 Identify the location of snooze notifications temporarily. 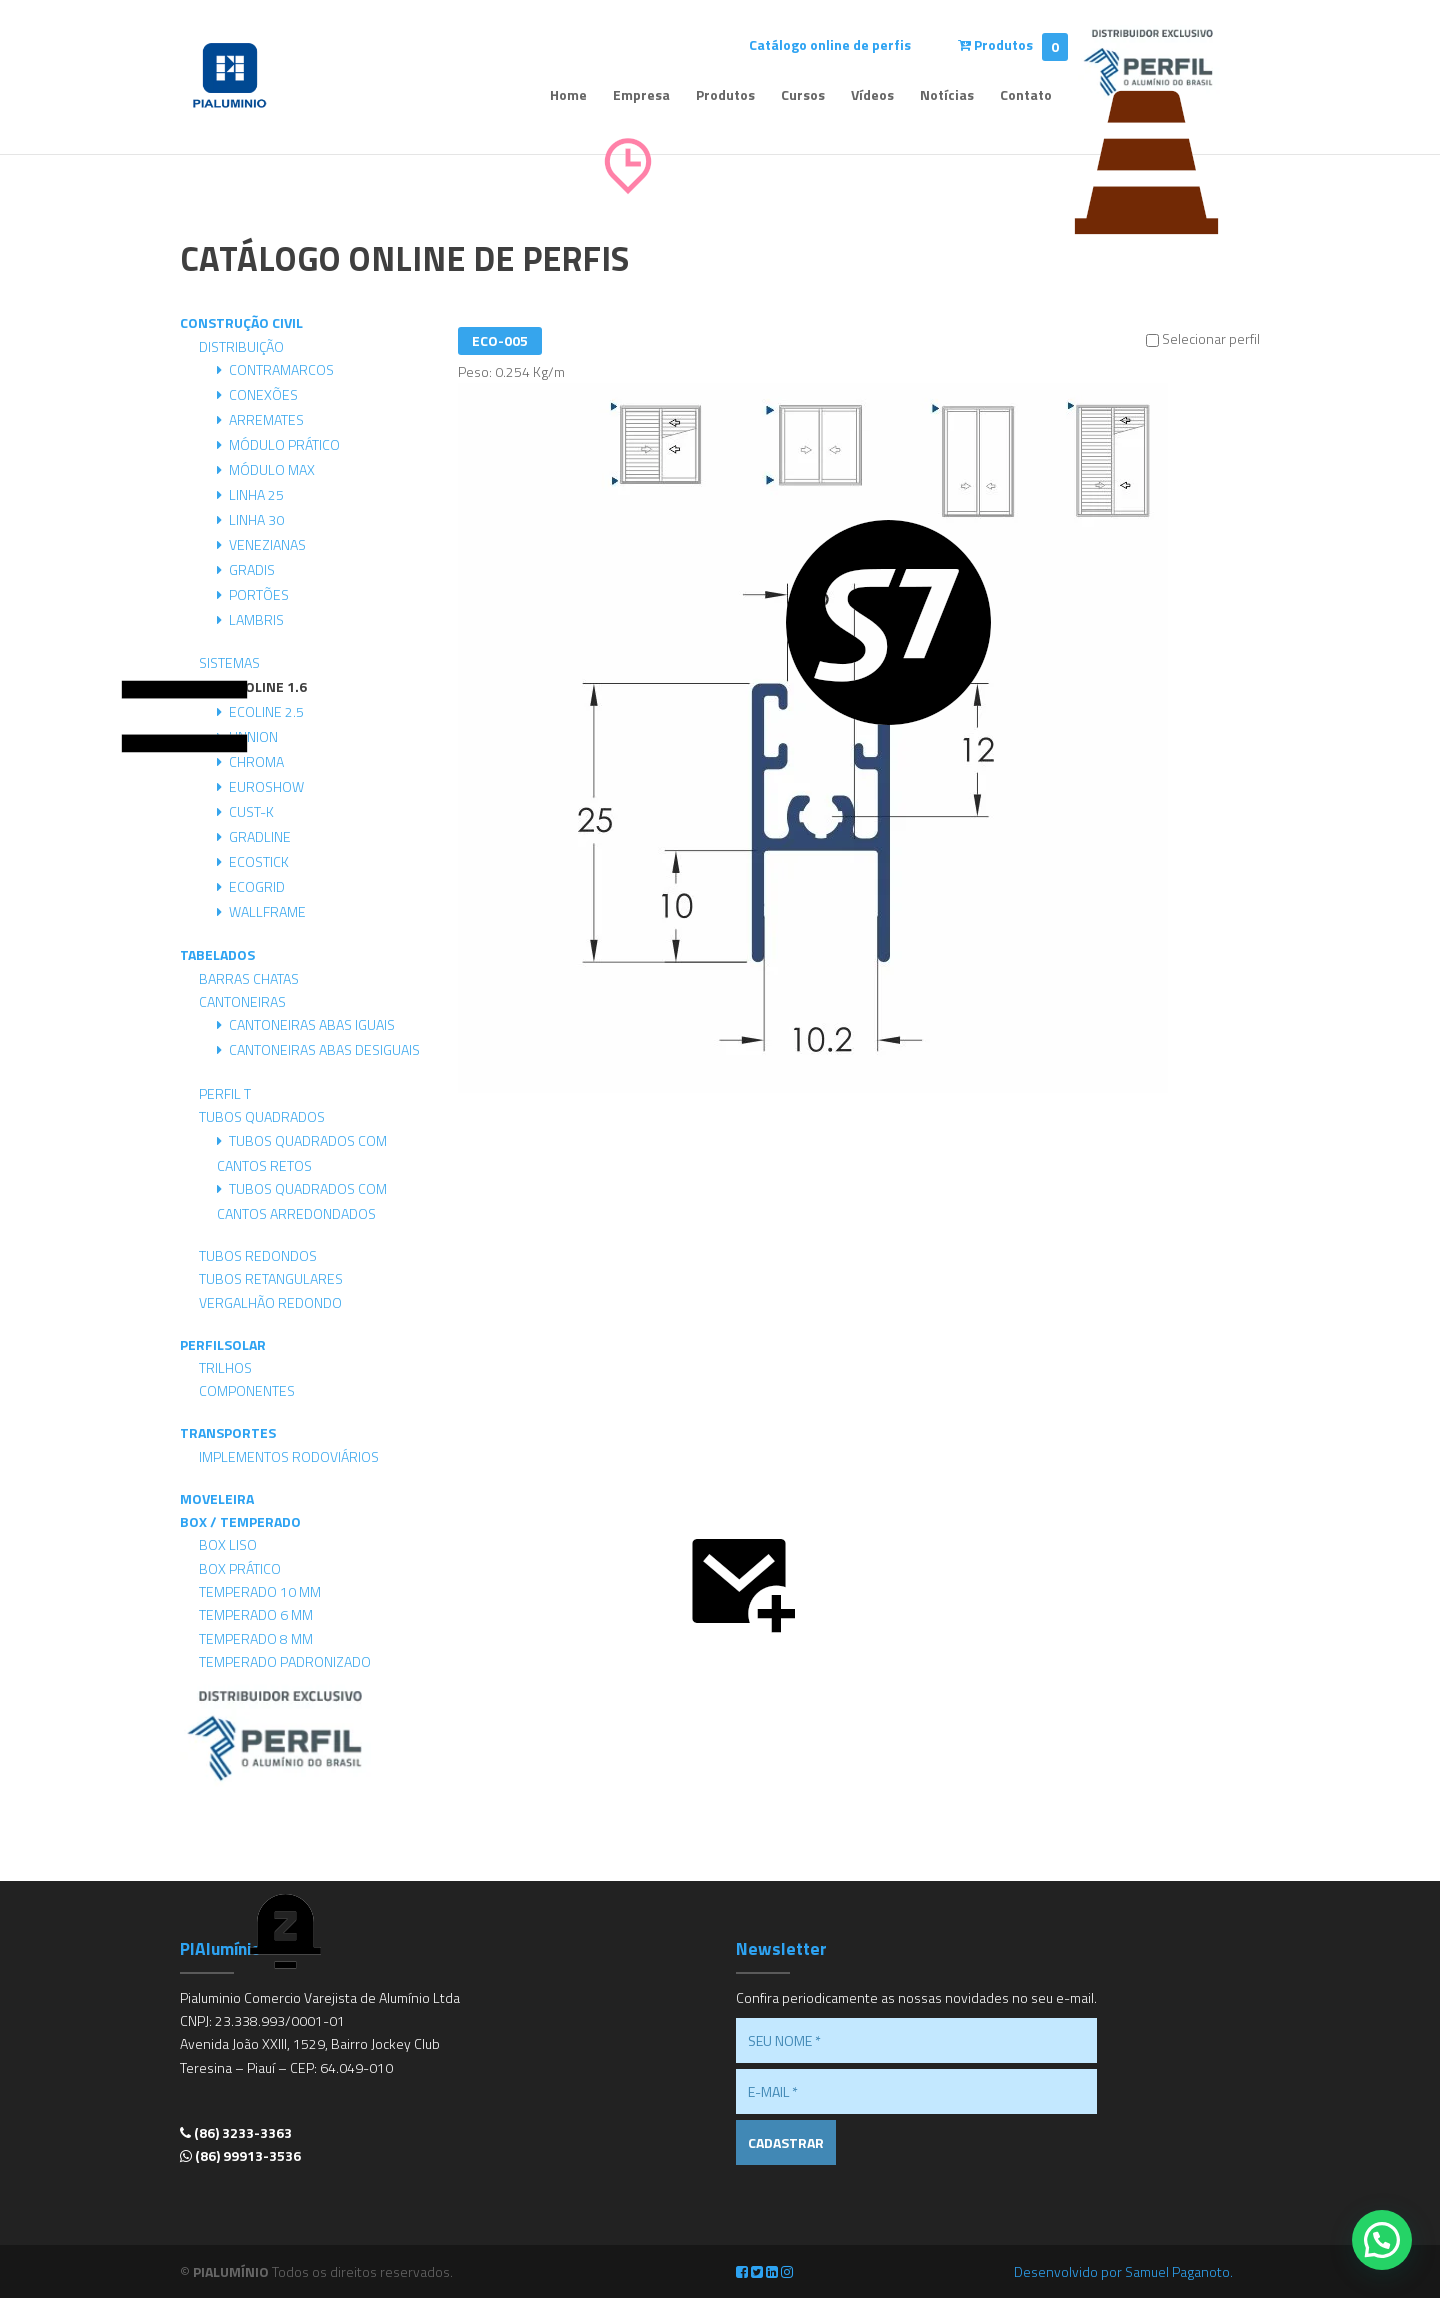
(285, 1929).